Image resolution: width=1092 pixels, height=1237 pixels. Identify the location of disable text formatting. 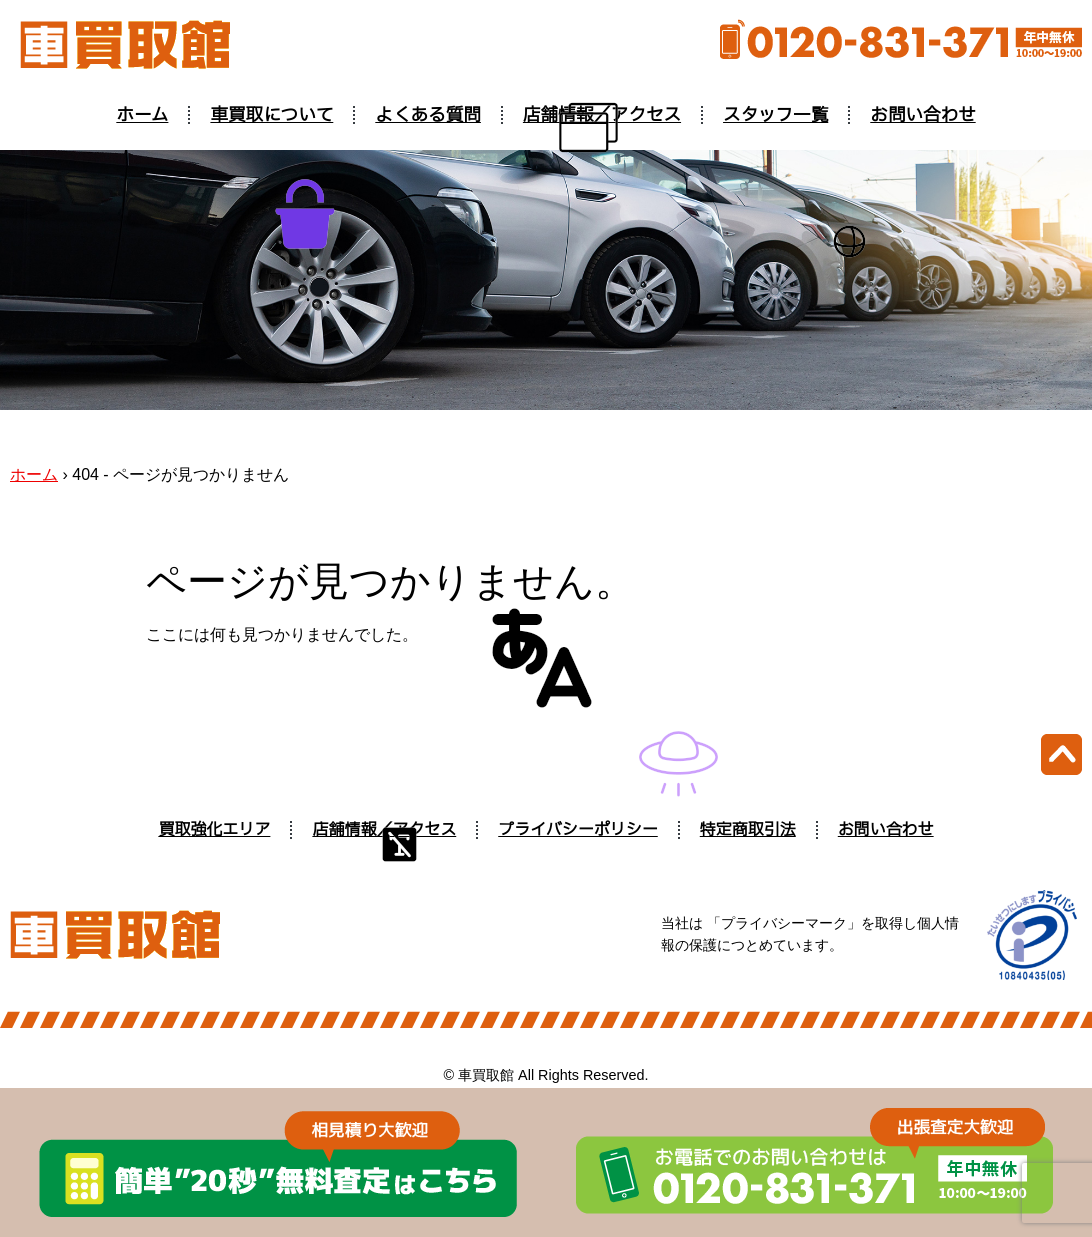
(399, 844).